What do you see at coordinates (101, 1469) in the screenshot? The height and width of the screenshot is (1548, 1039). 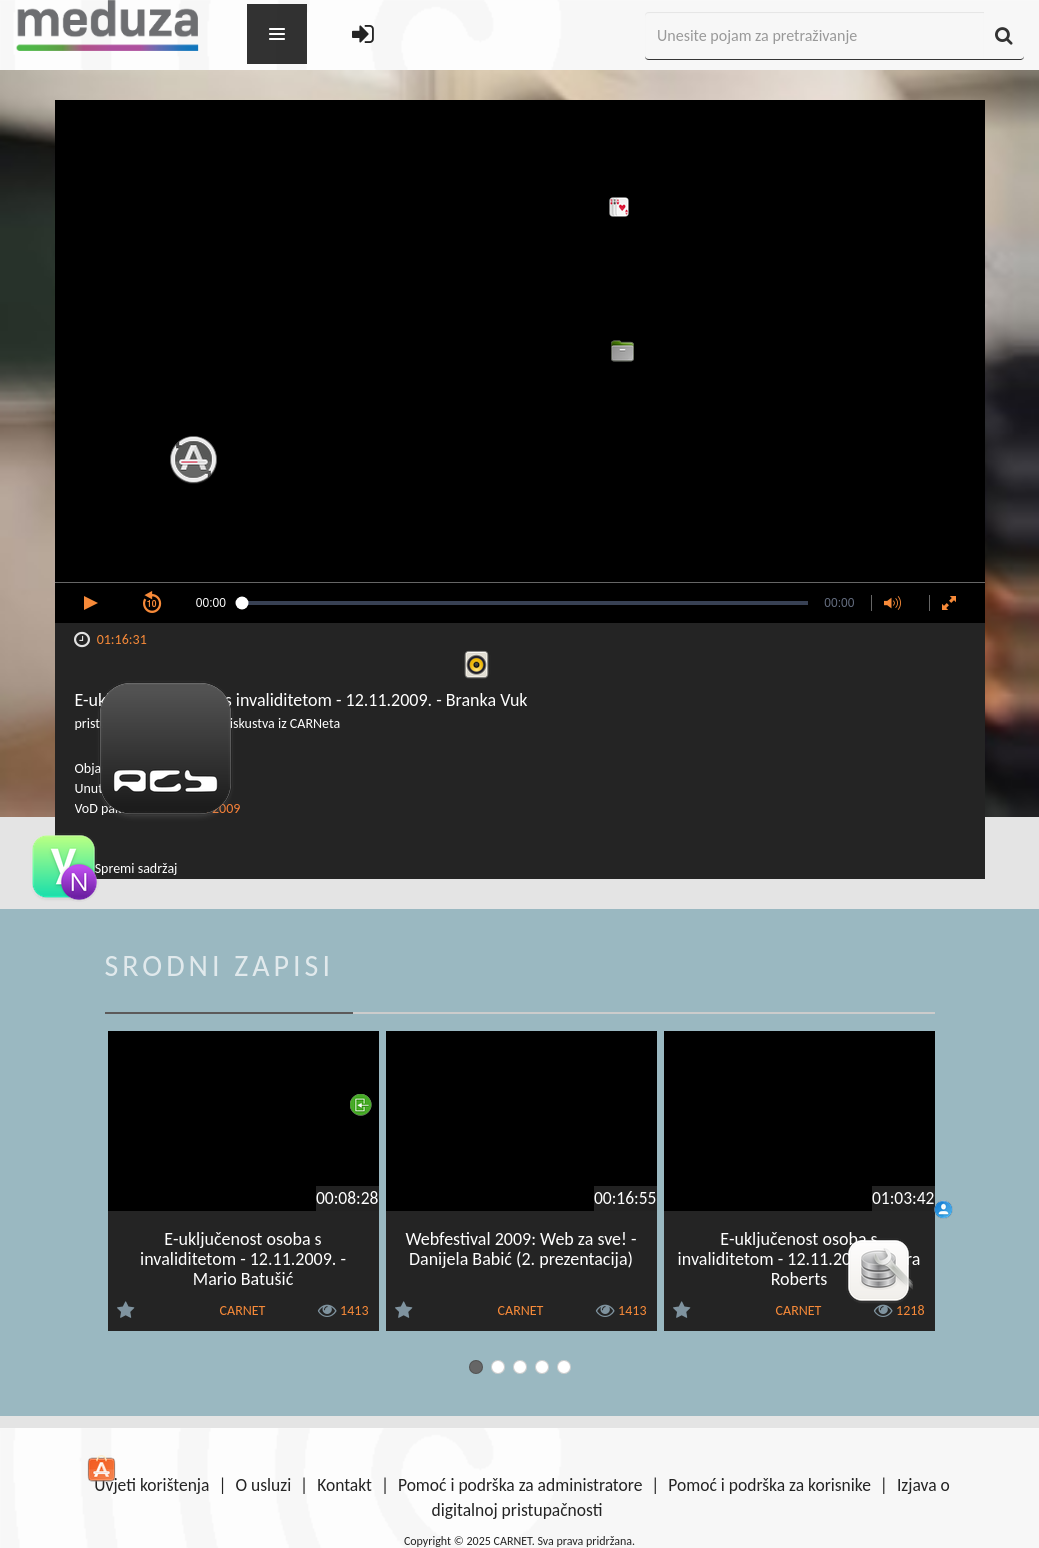 I see `open the software store to browse and install apps` at bounding box center [101, 1469].